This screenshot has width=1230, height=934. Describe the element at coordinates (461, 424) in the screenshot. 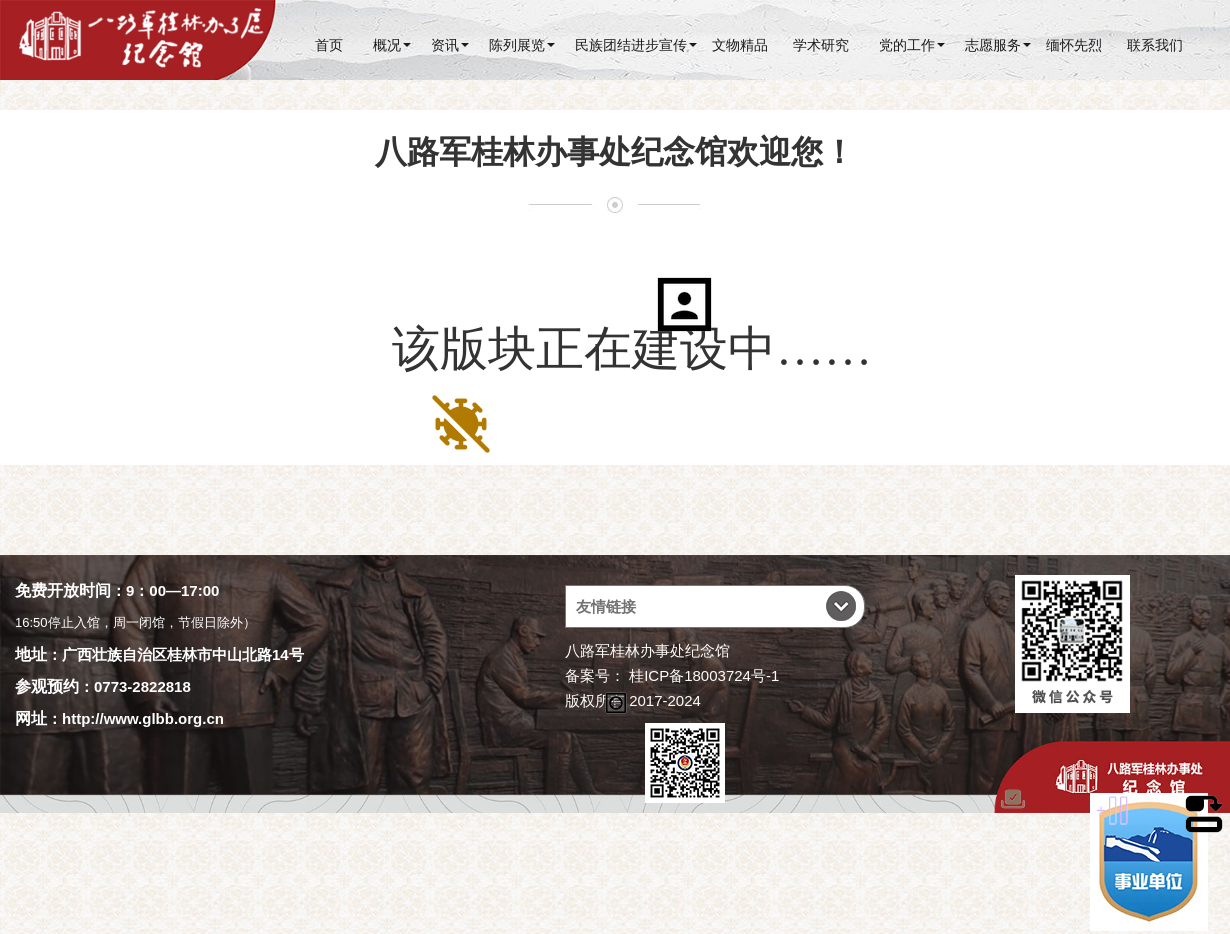

I see `indicates covid-free or virus-free status` at that location.